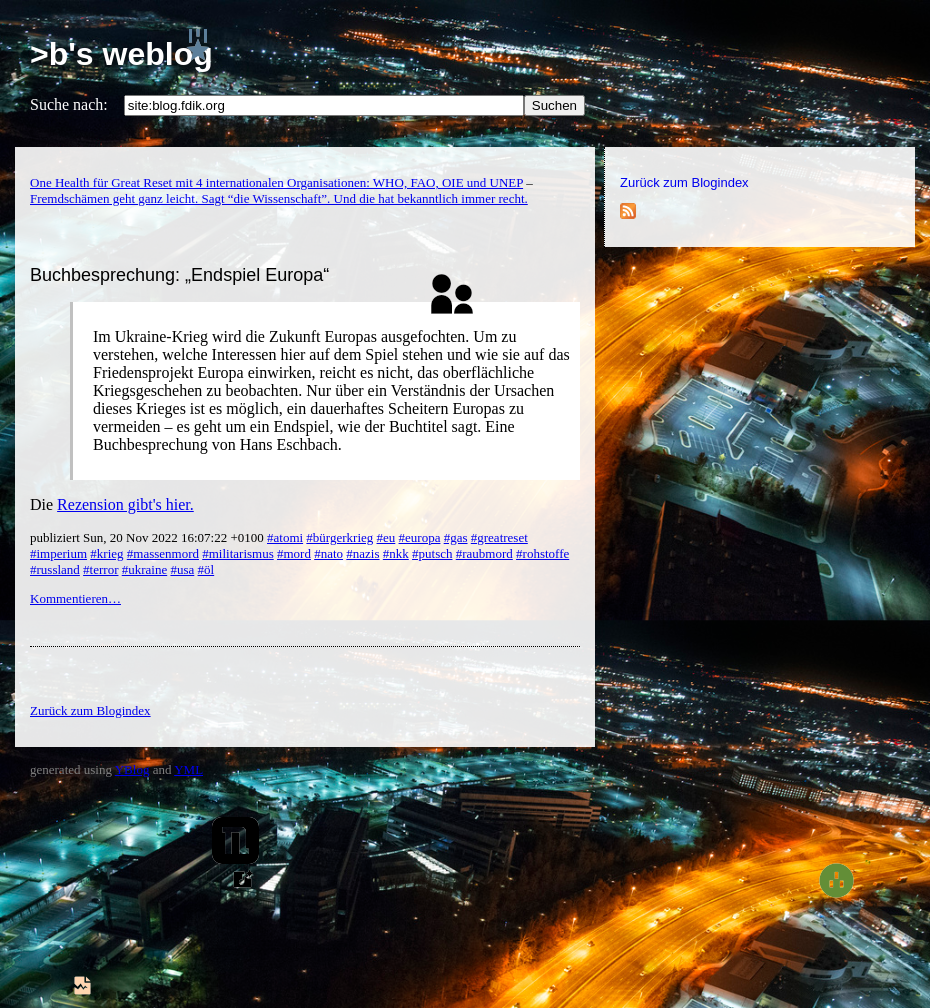  I want to click on electrical outlet or power socket indicator, so click(836, 880).